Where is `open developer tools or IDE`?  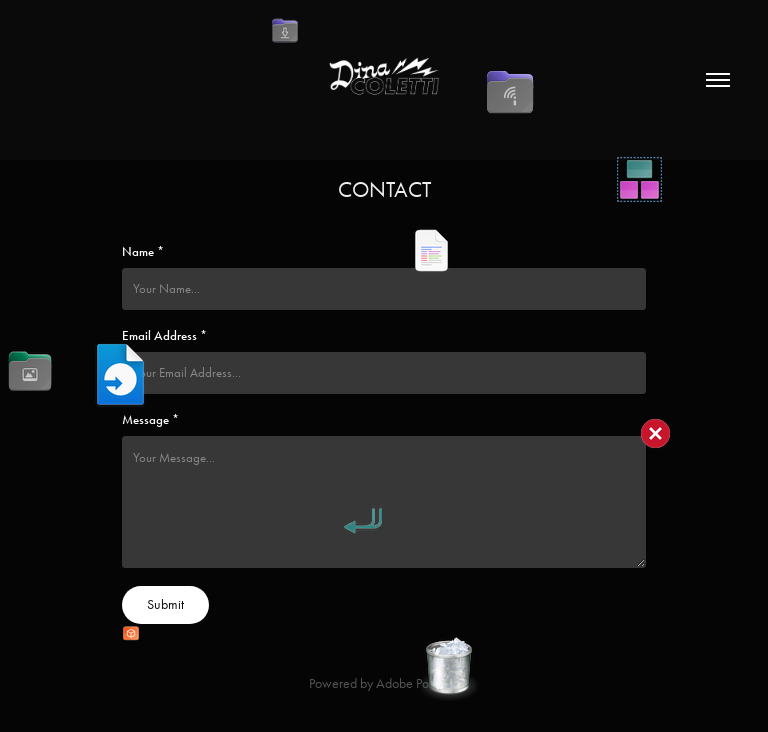 open developer tools or IDE is located at coordinates (431, 250).